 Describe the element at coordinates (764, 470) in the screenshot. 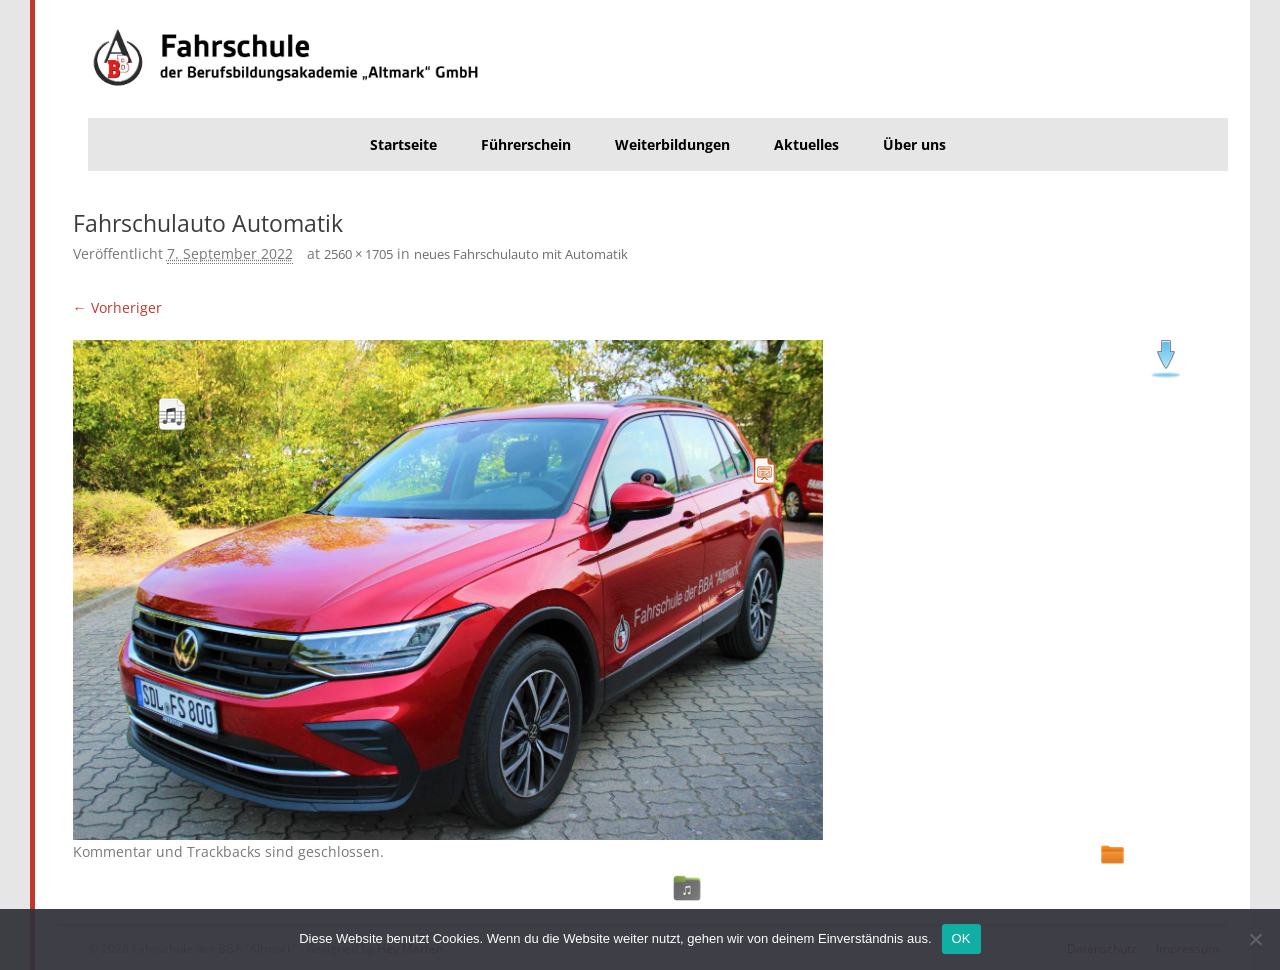

I see `open a presentation template file` at that location.